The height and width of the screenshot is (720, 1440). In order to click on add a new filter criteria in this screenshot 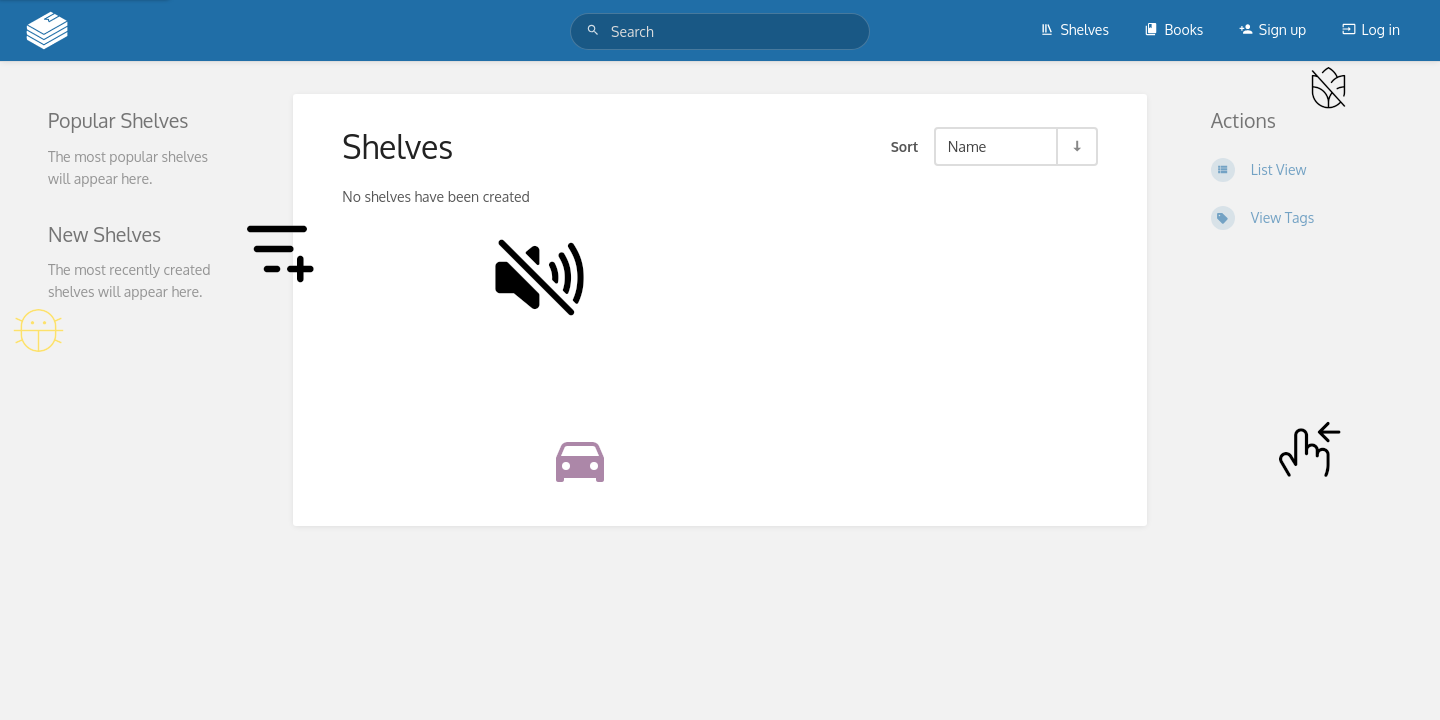, I will do `click(277, 249)`.